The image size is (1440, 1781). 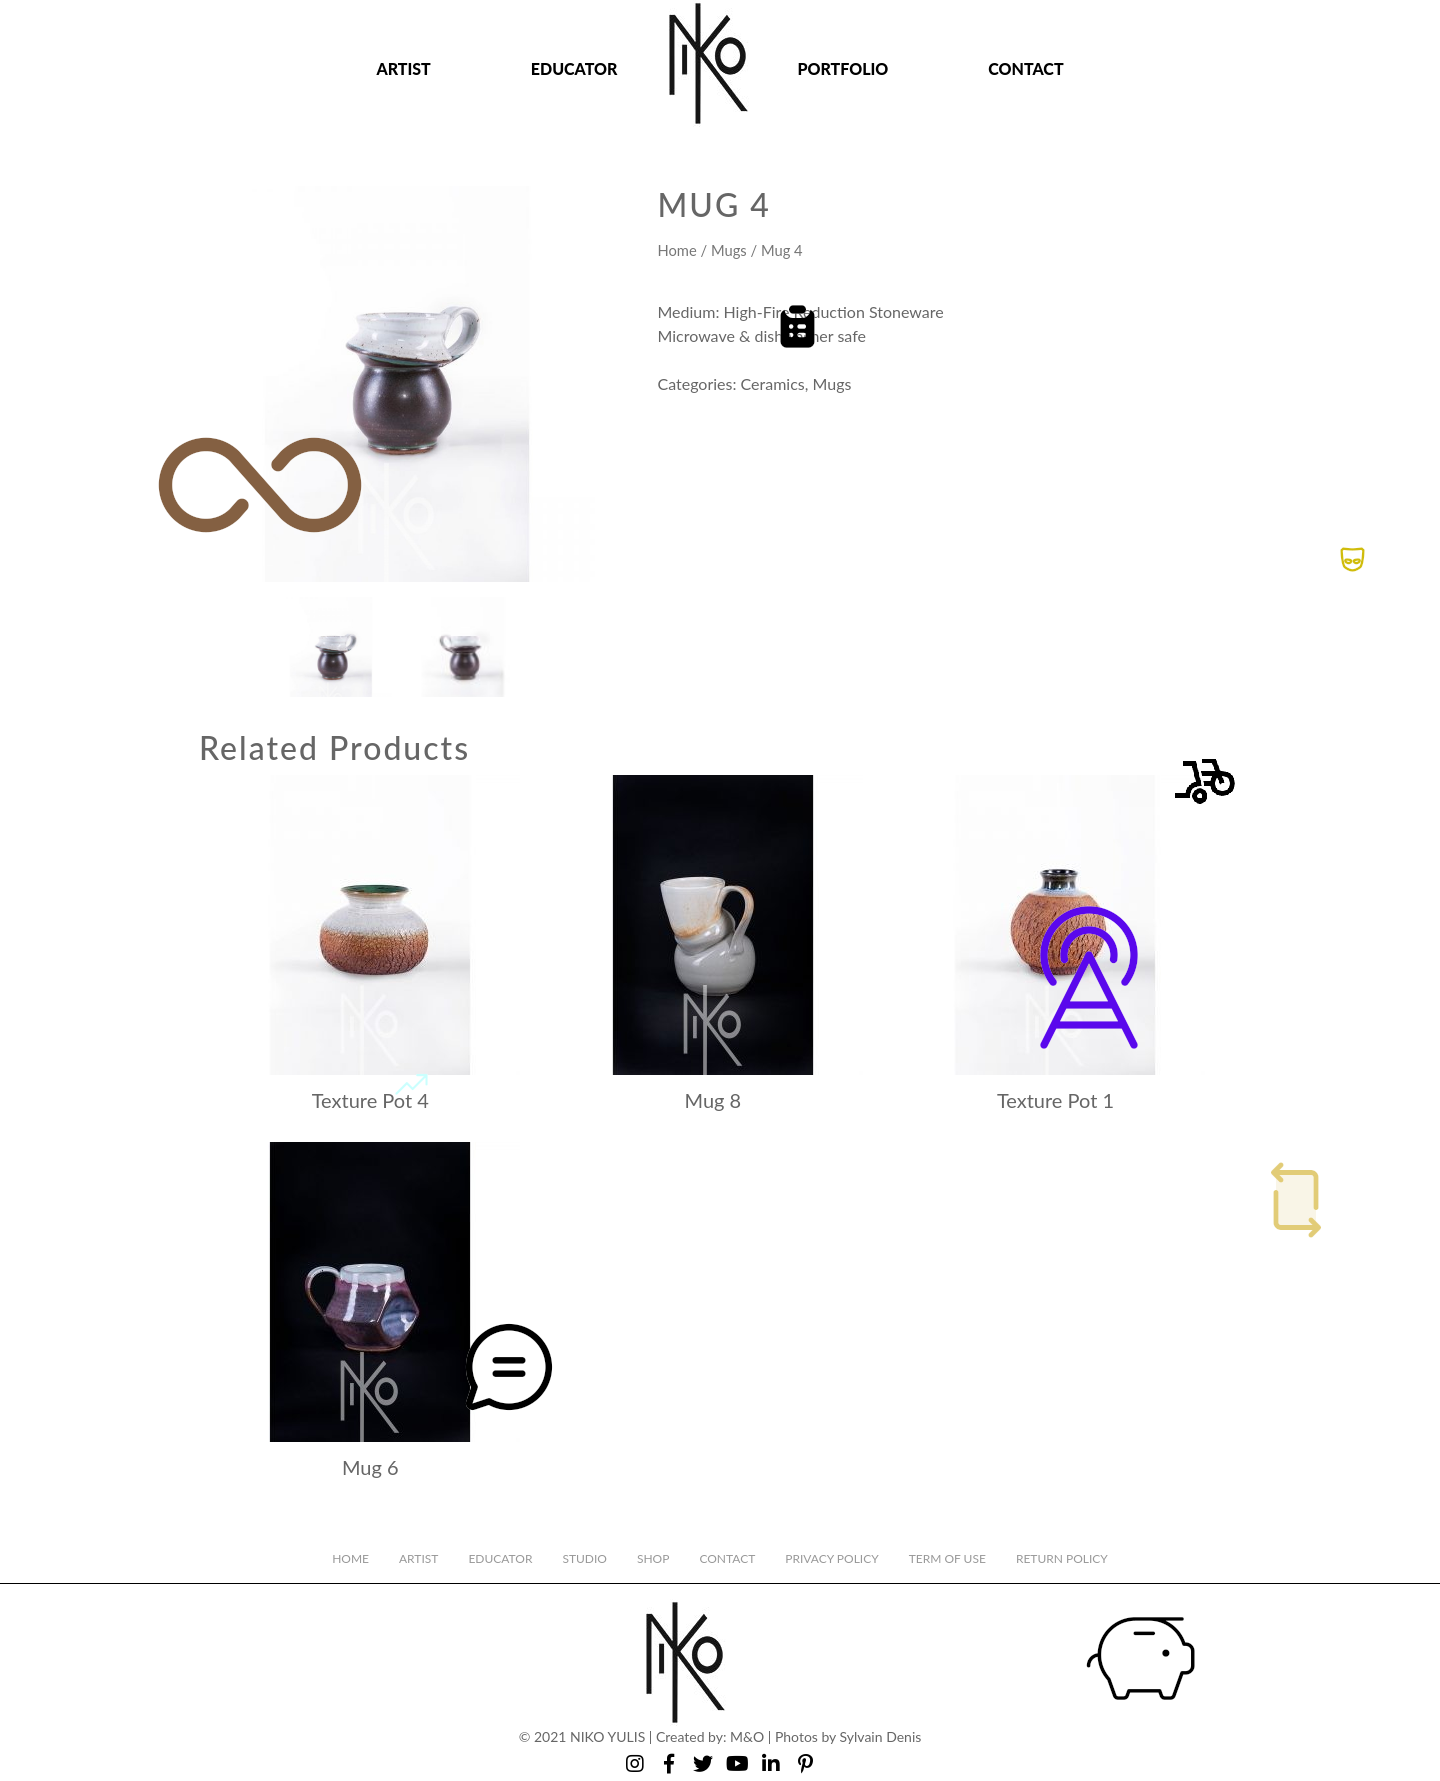 I want to click on indicates unlimited or infinite content, so click(x=260, y=485).